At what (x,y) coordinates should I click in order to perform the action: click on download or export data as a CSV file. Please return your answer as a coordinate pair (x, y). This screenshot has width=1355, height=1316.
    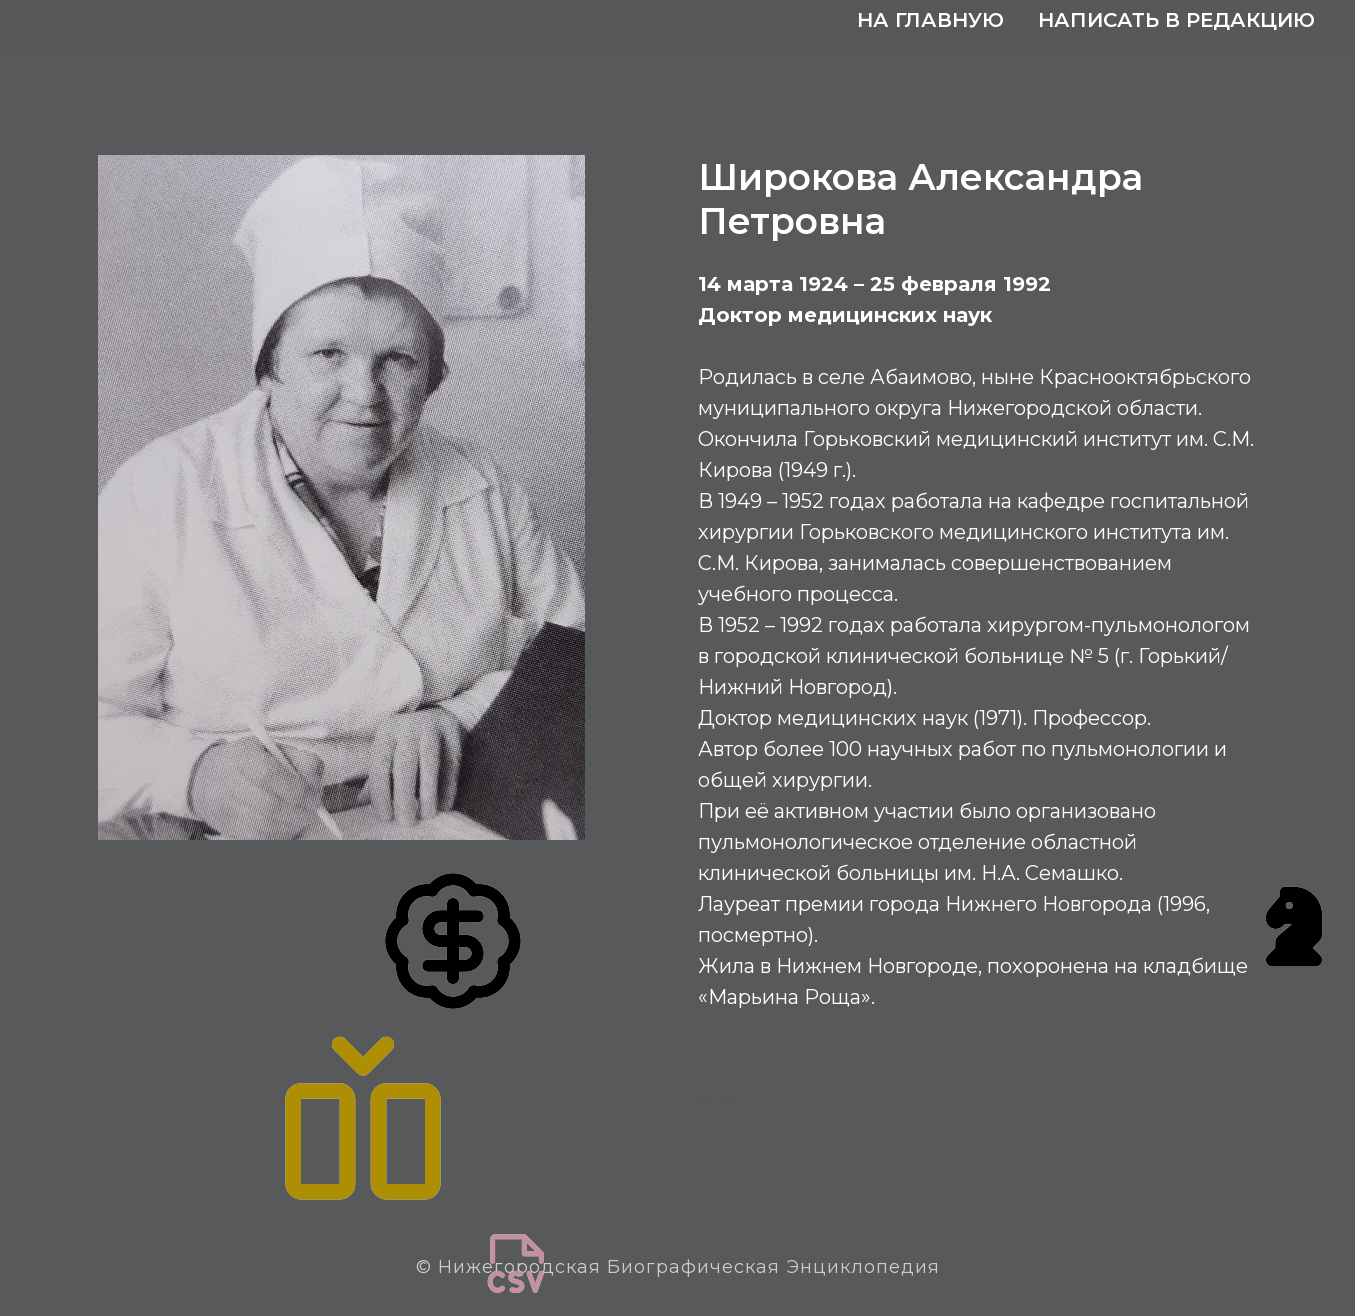
    Looking at the image, I should click on (517, 1266).